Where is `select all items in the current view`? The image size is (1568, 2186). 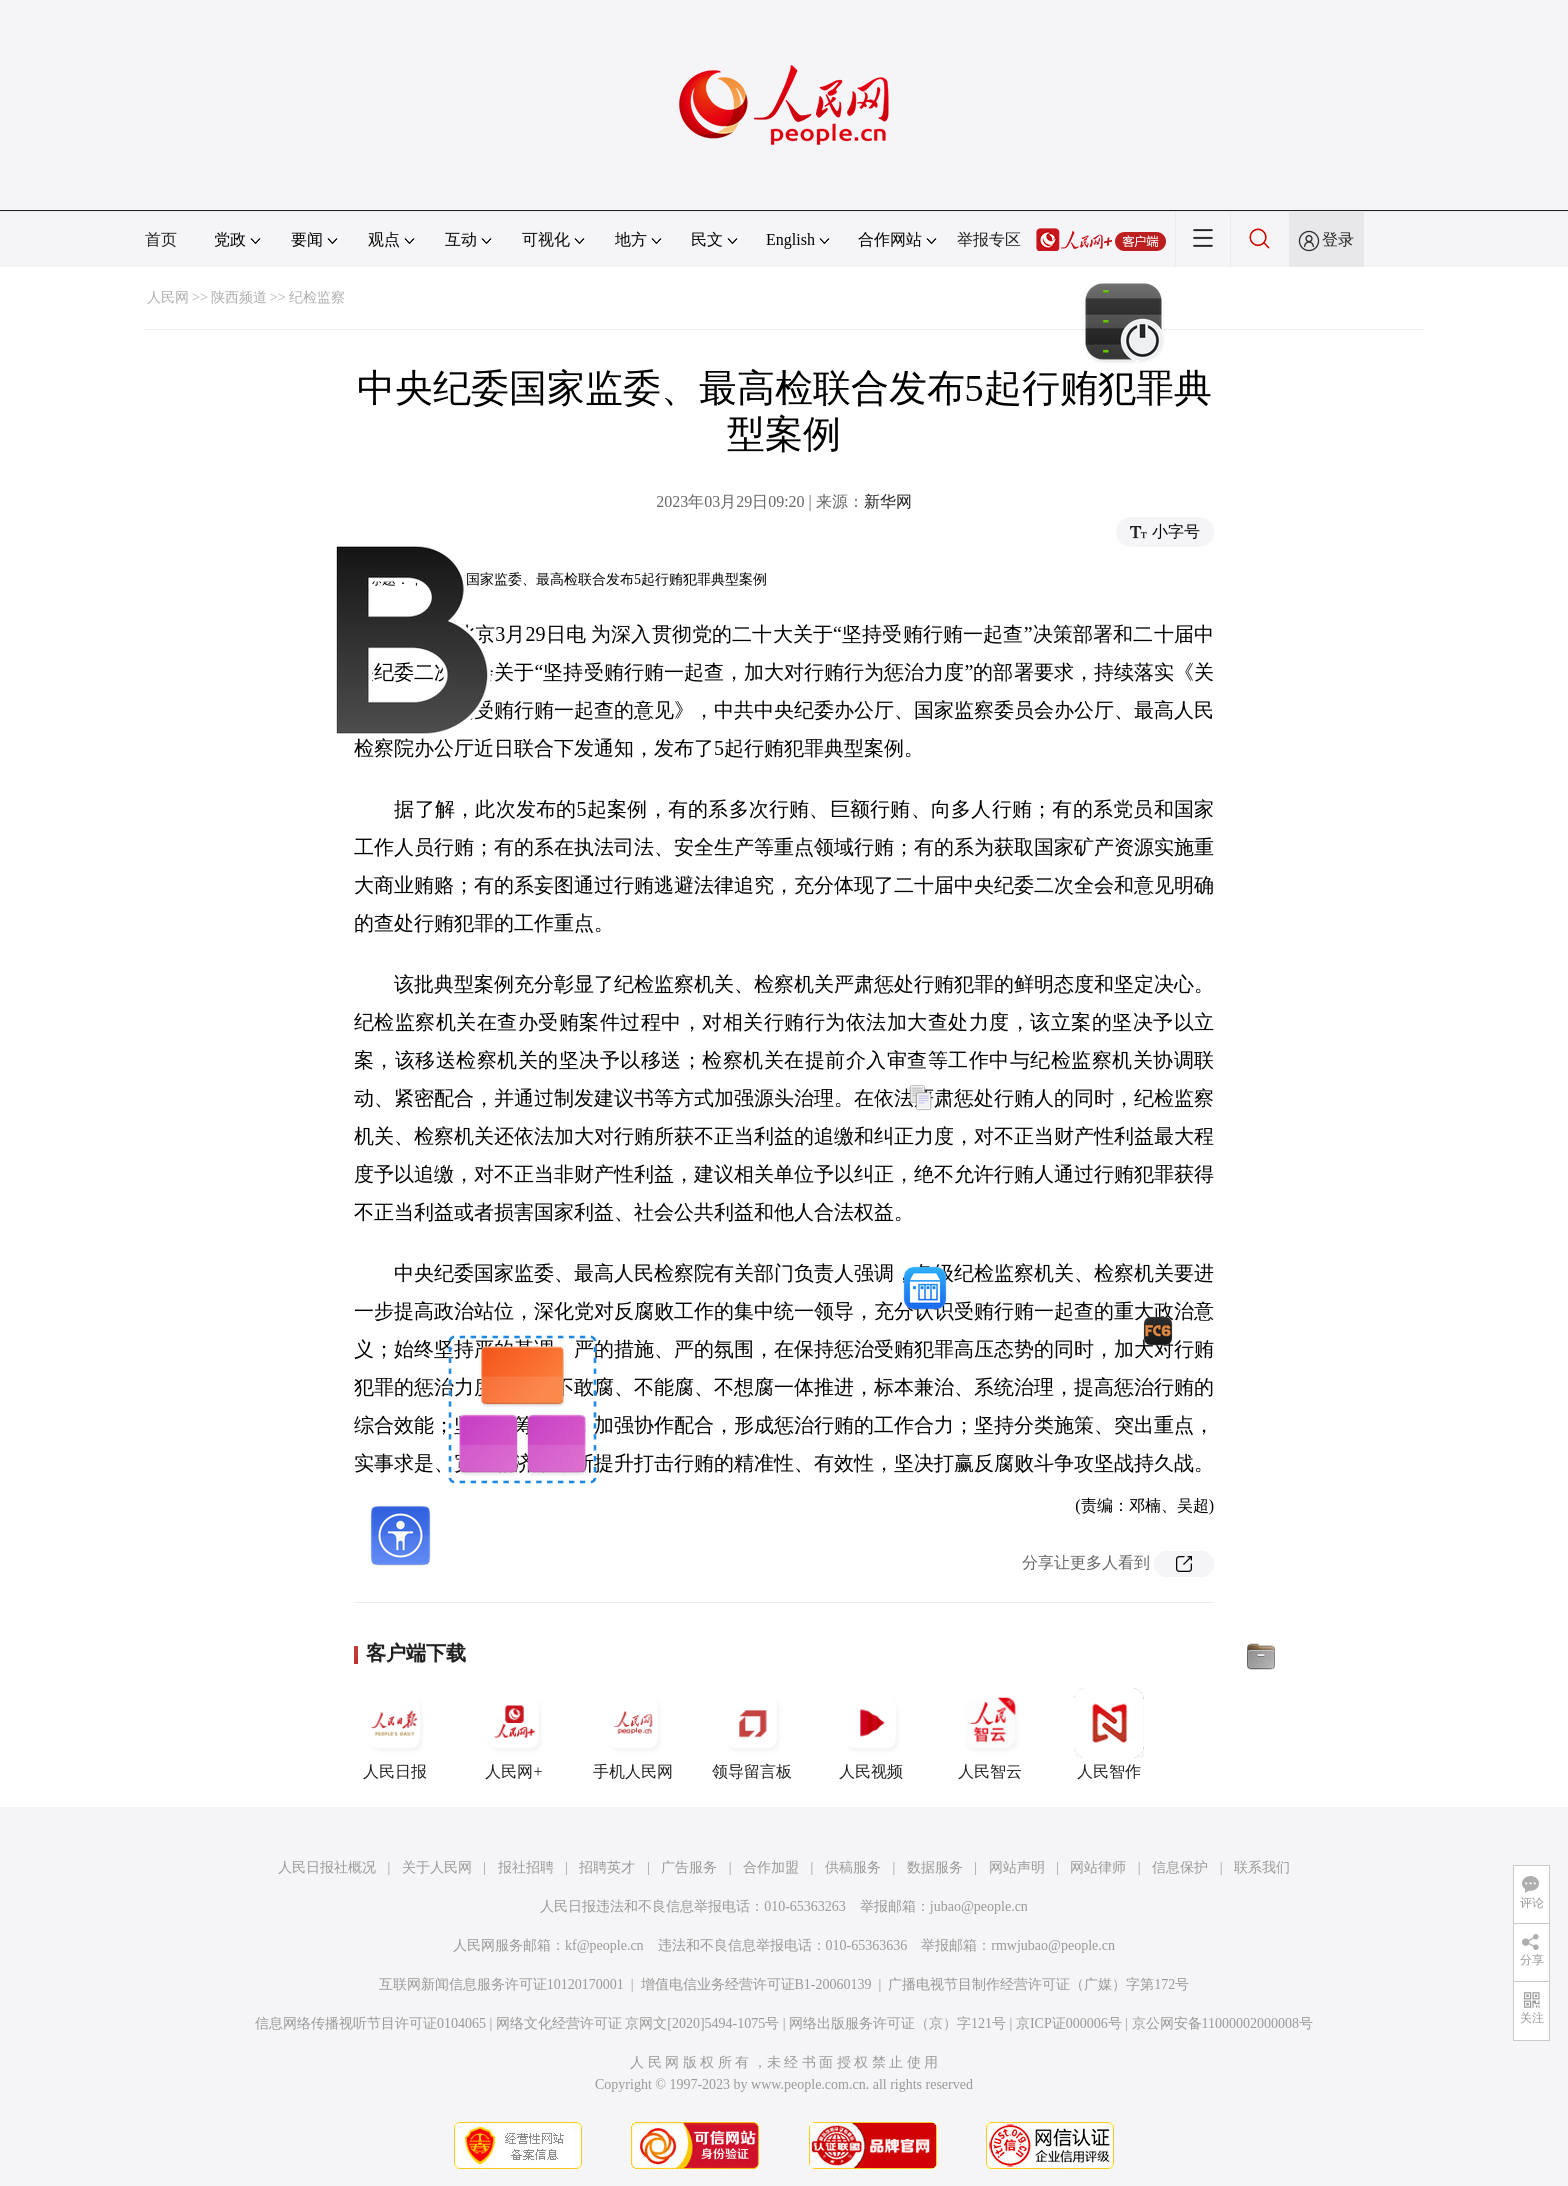
select all items in the current view is located at coordinates (522, 1409).